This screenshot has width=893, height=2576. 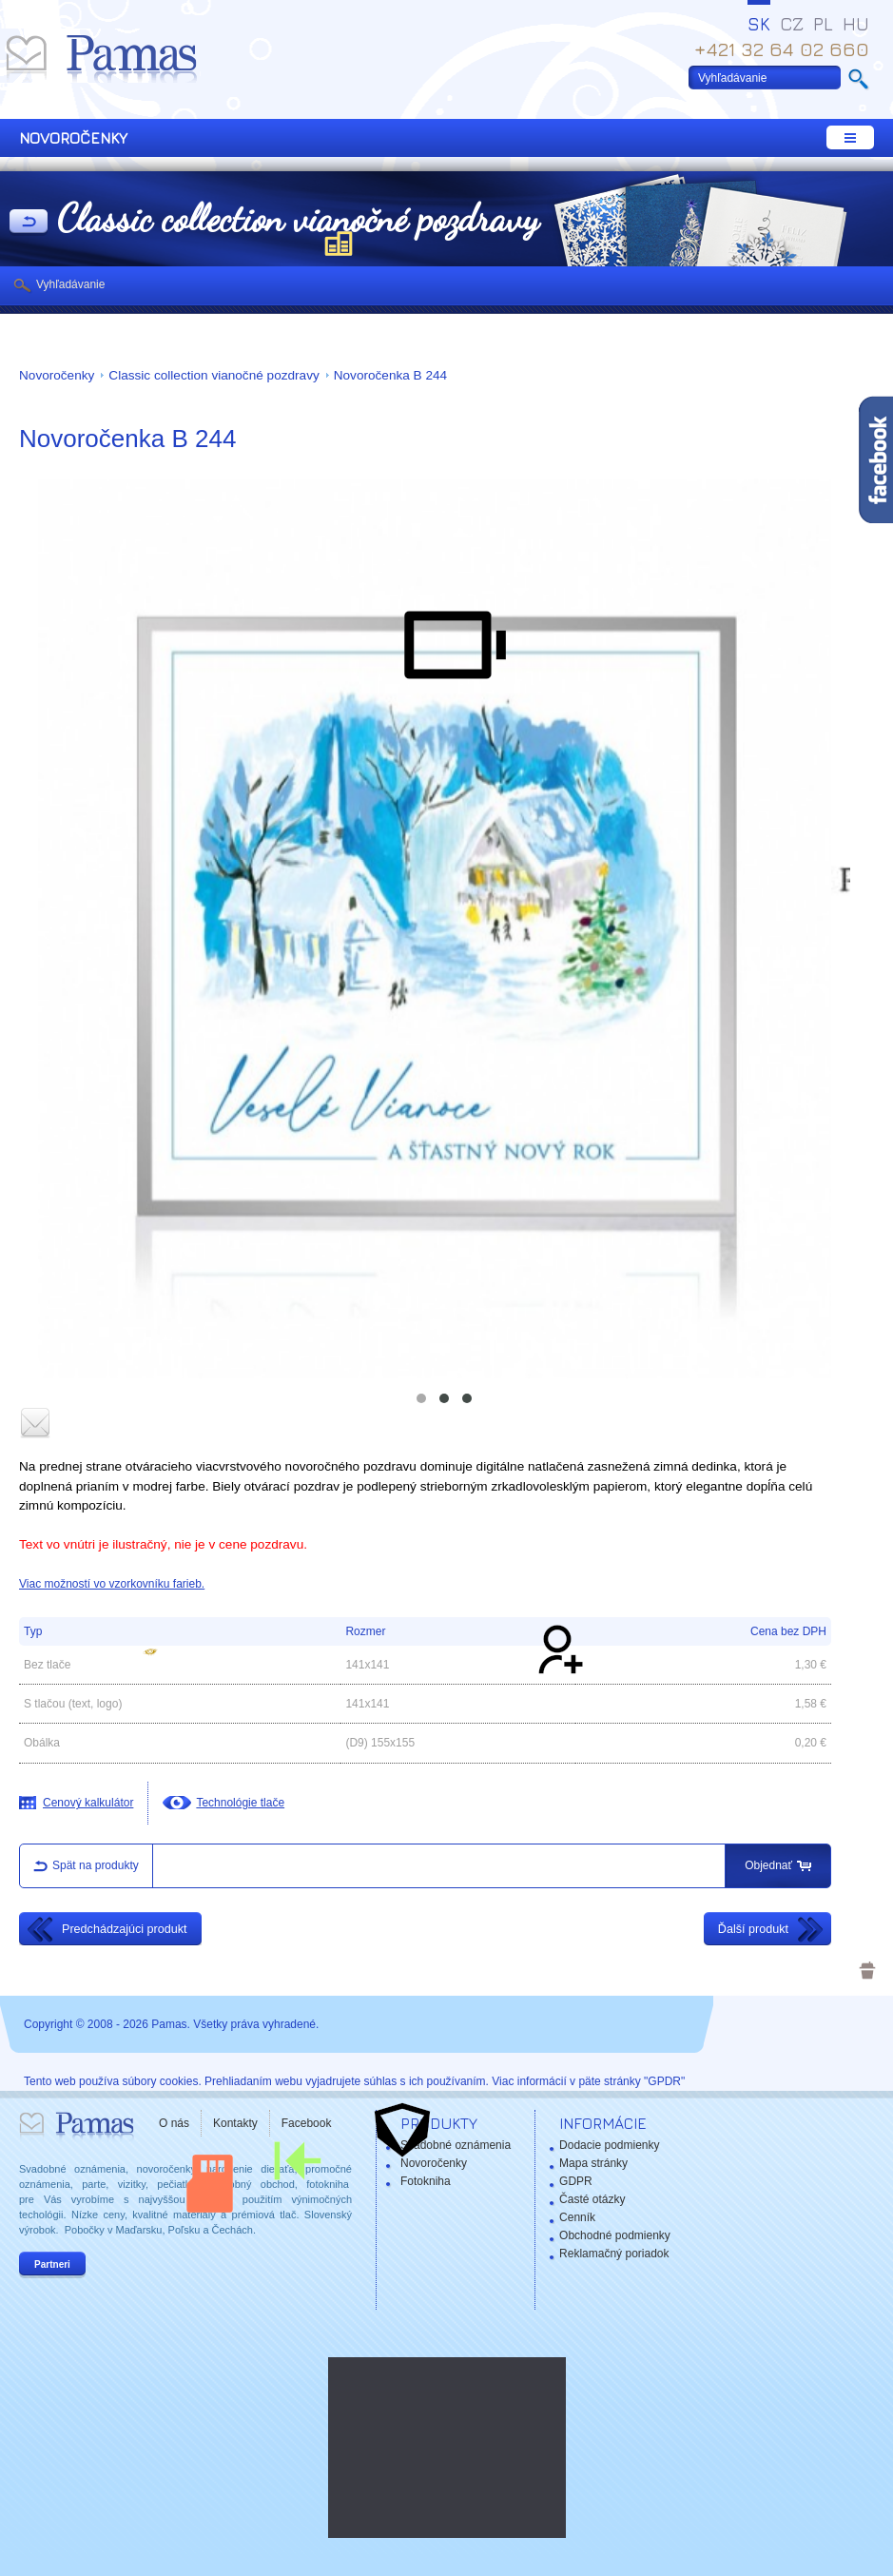 What do you see at coordinates (557, 1650) in the screenshot?
I see `add a new user or contact` at bounding box center [557, 1650].